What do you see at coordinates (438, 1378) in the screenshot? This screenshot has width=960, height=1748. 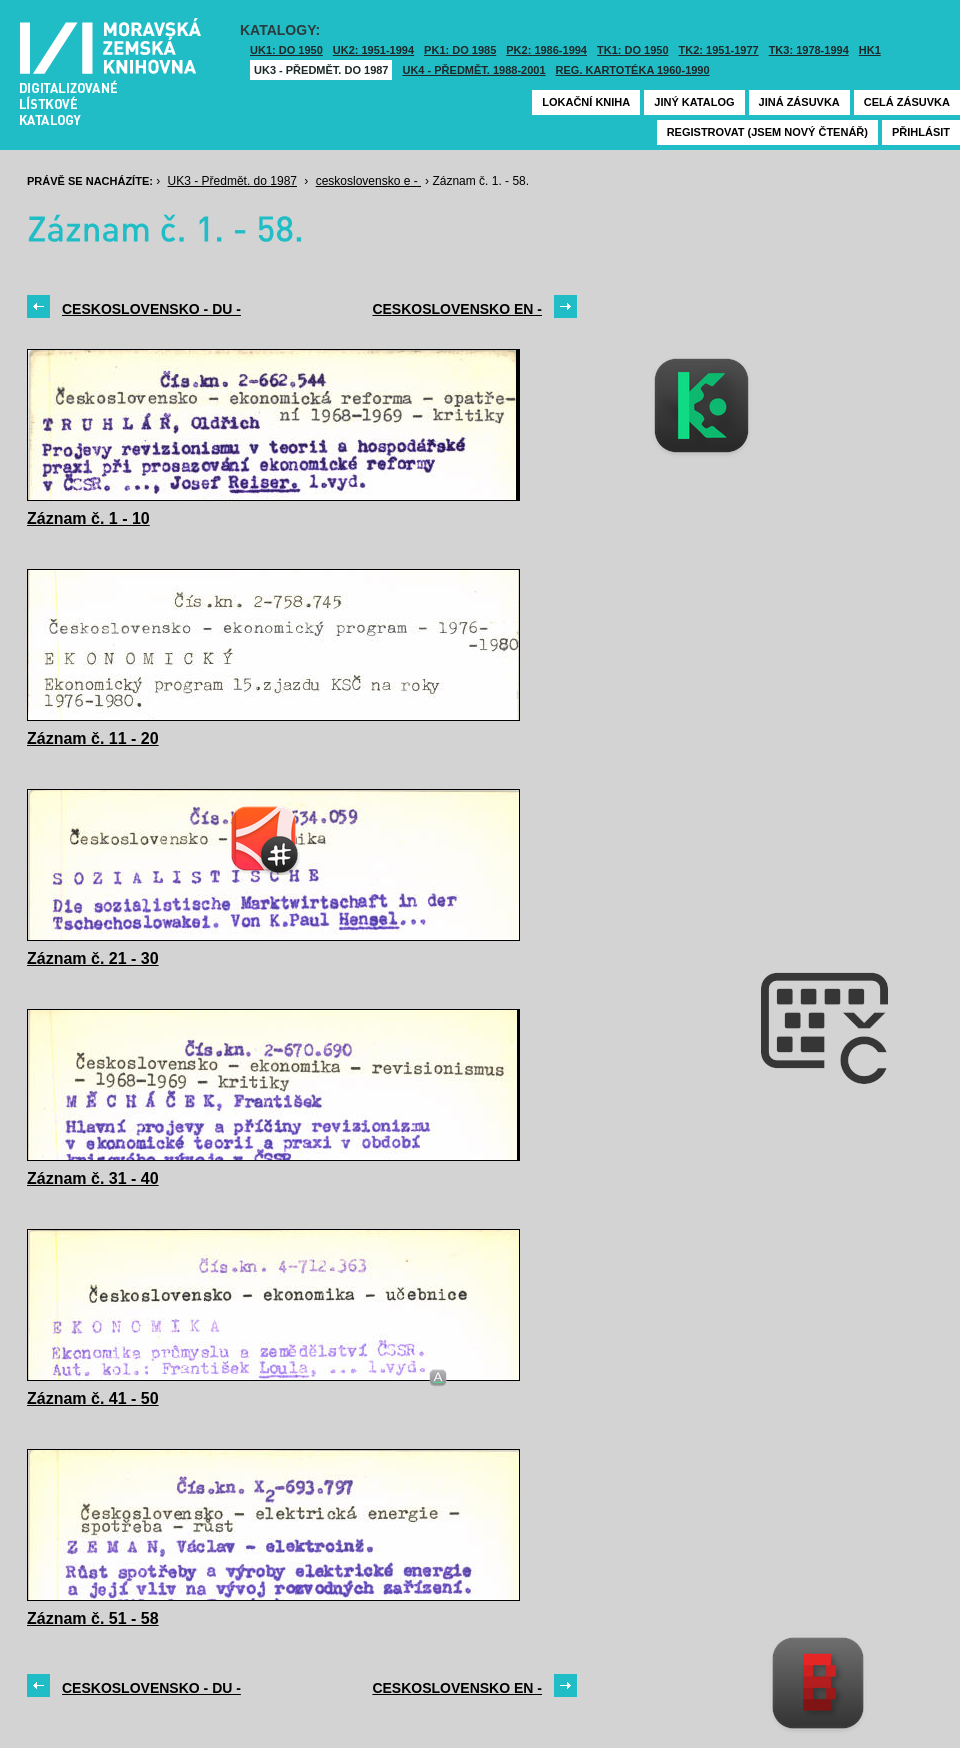 I see `enable spell check in text editing` at bounding box center [438, 1378].